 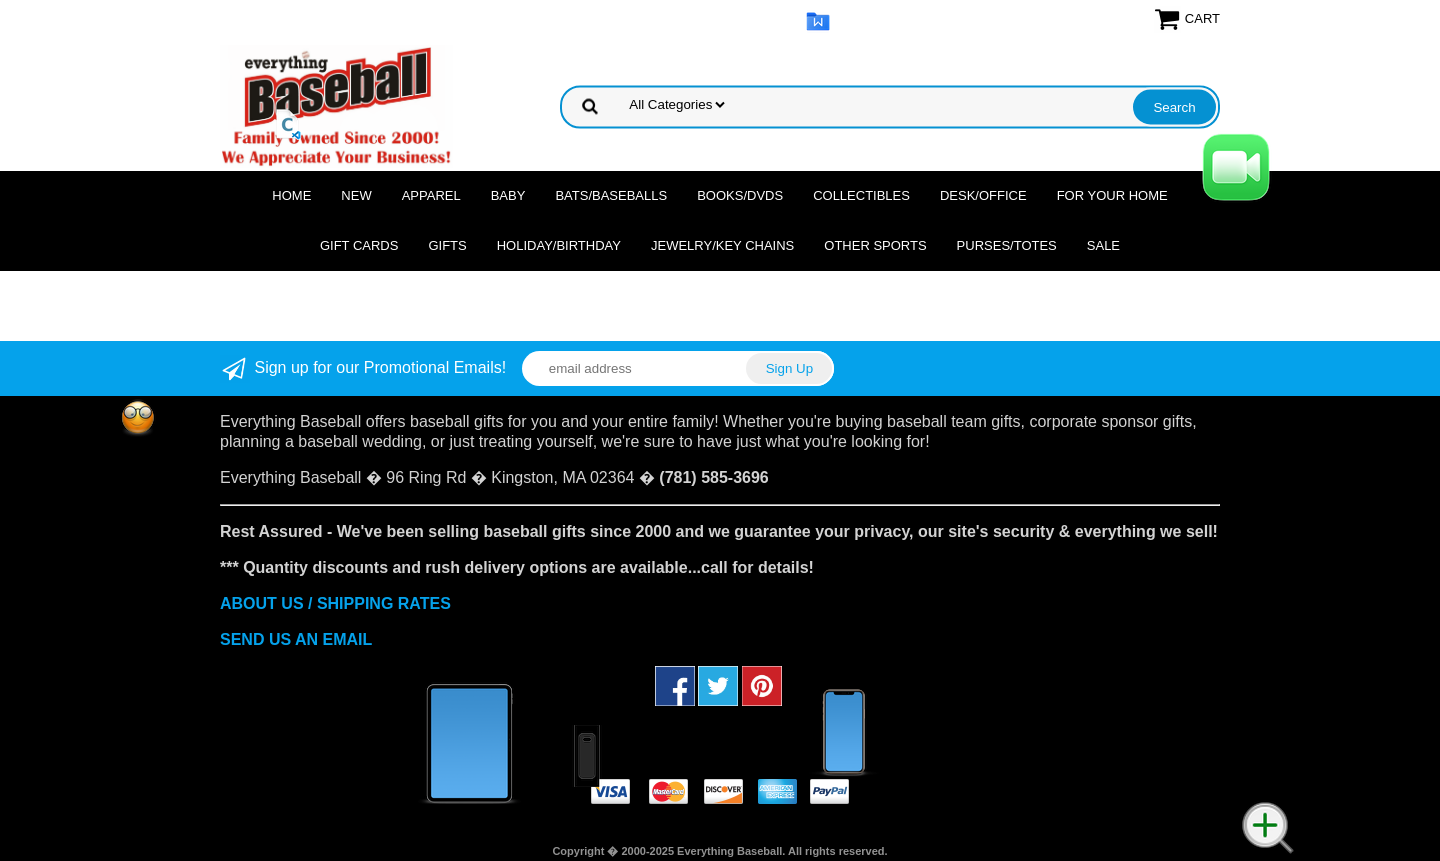 I want to click on view connected iPod Shuffle in sidebar, so click(x=587, y=756).